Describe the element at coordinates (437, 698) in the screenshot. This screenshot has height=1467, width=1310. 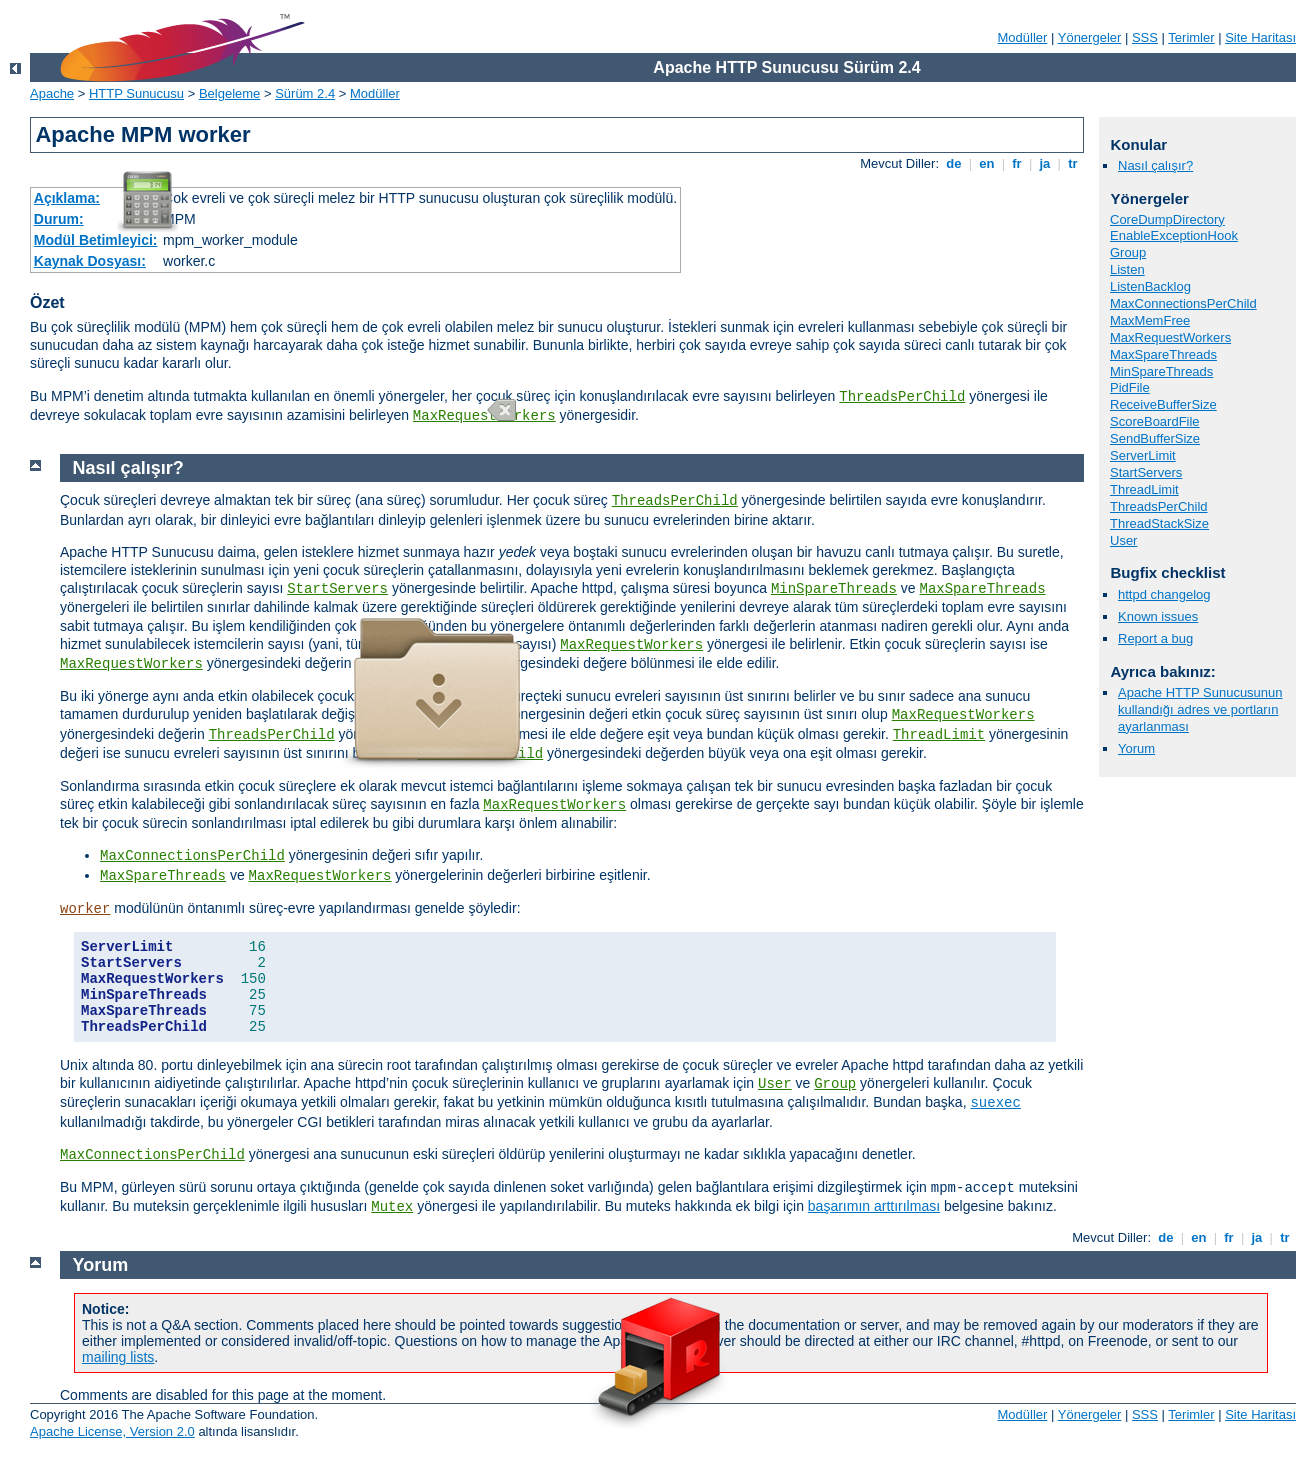
I see `access your downloads folder` at that location.